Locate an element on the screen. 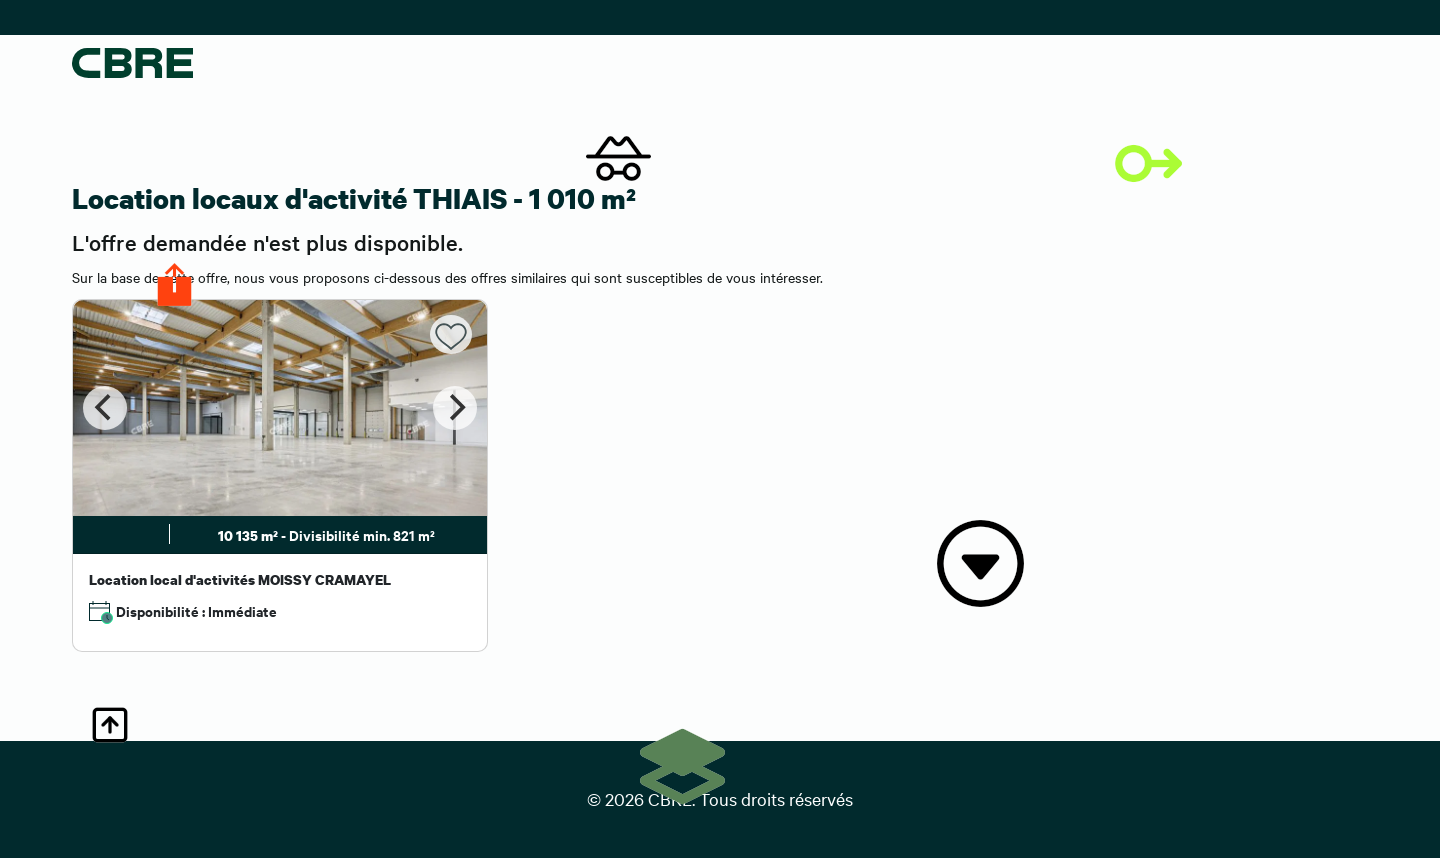 The width and height of the screenshot is (1440, 858). bring layer to front is located at coordinates (682, 766).